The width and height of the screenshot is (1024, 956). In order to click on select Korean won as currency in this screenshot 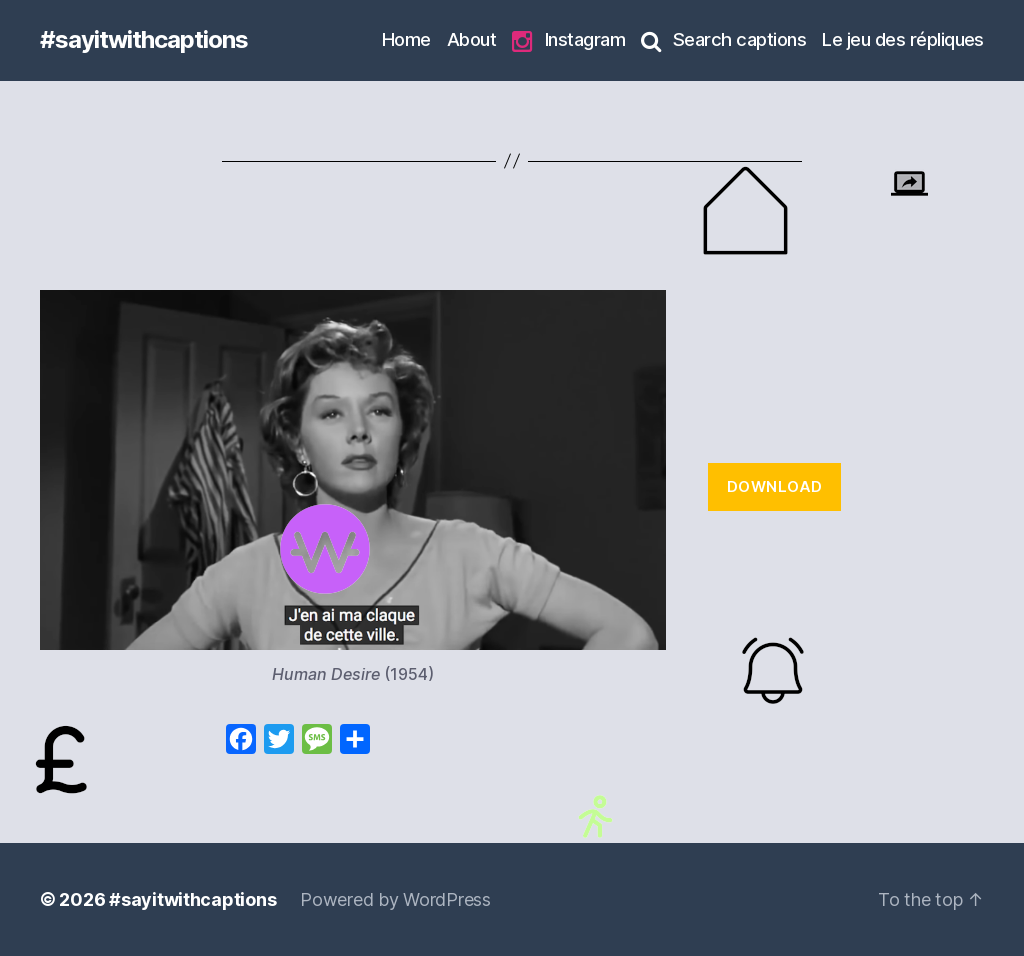, I will do `click(325, 549)`.